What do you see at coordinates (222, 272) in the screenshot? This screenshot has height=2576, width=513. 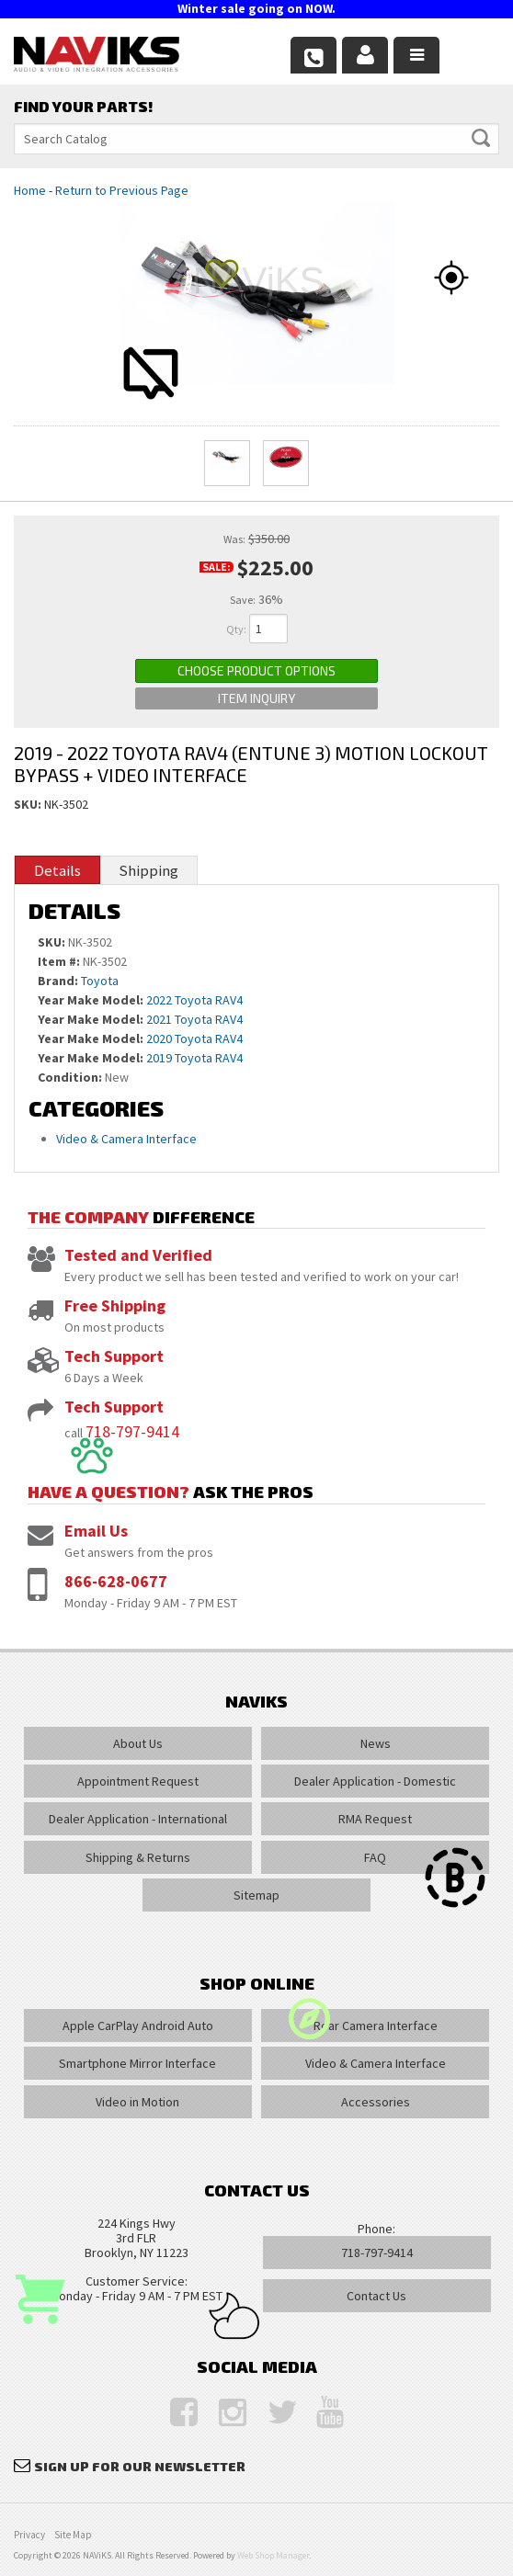 I see `add to favorites` at bounding box center [222, 272].